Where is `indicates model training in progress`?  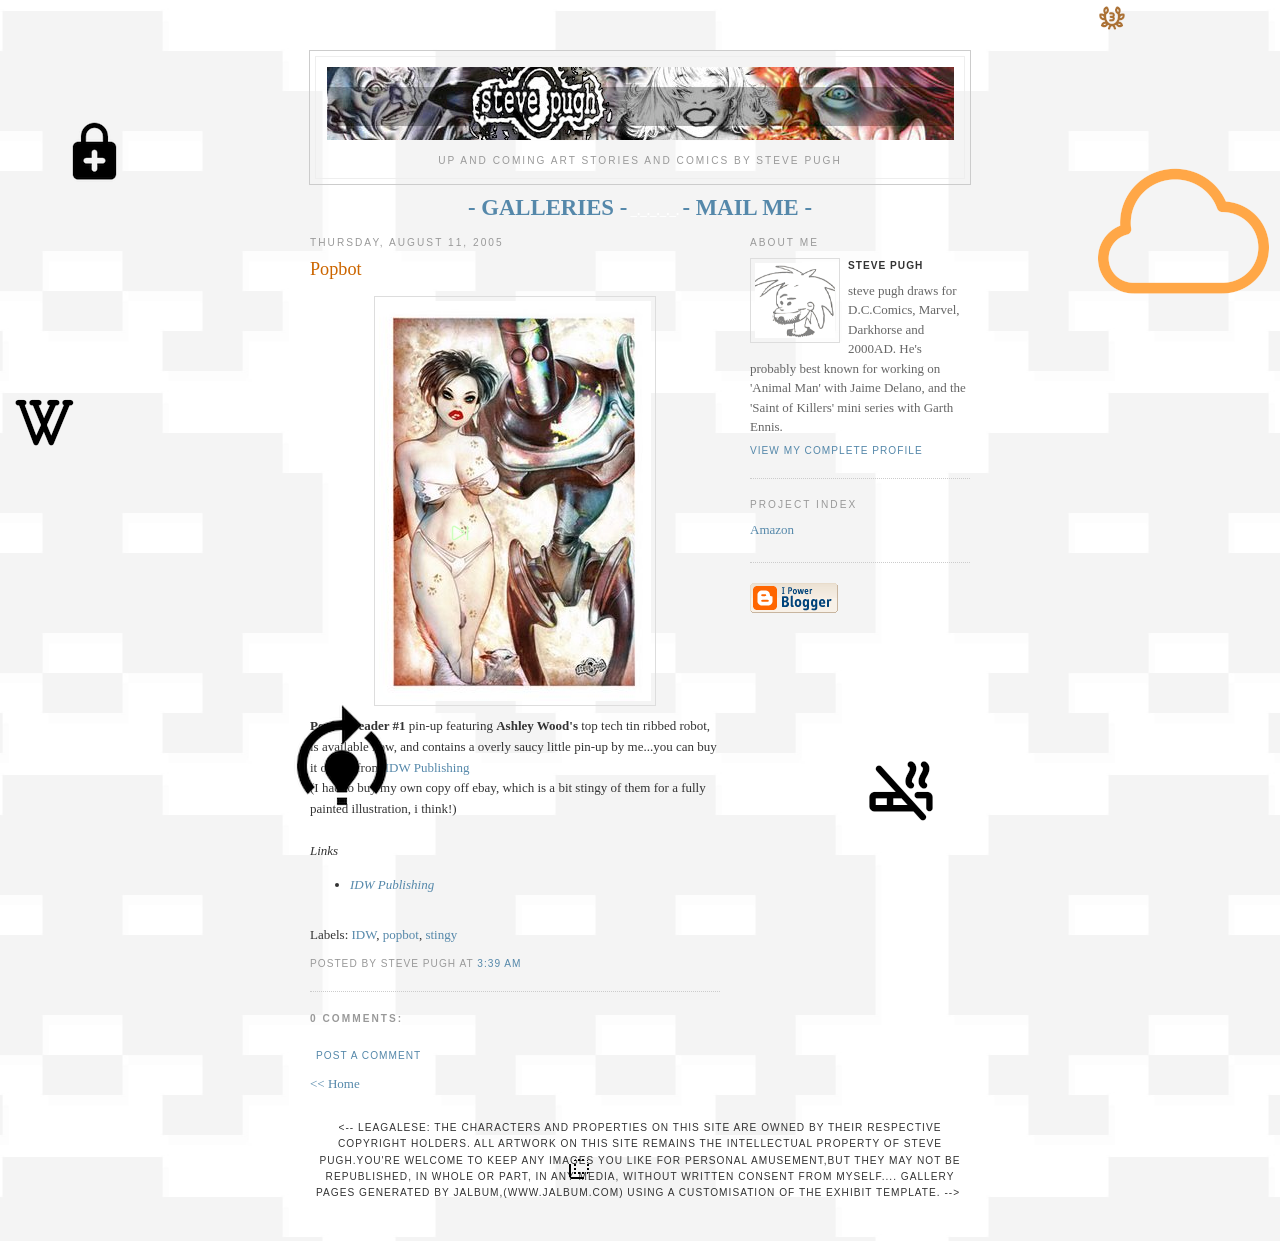 indicates model training in progress is located at coordinates (342, 760).